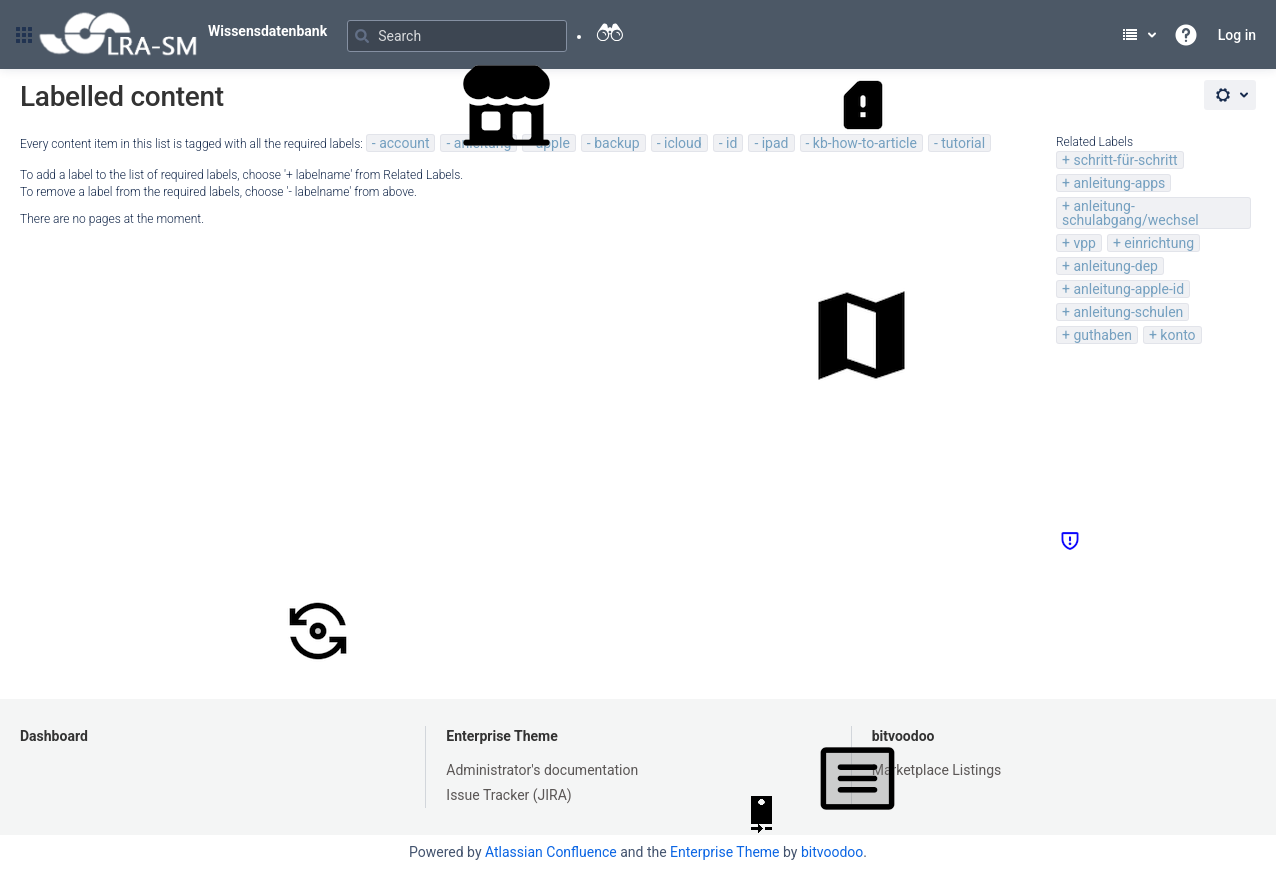 The image size is (1276, 869). I want to click on view store or shop location, so click(506, 105).